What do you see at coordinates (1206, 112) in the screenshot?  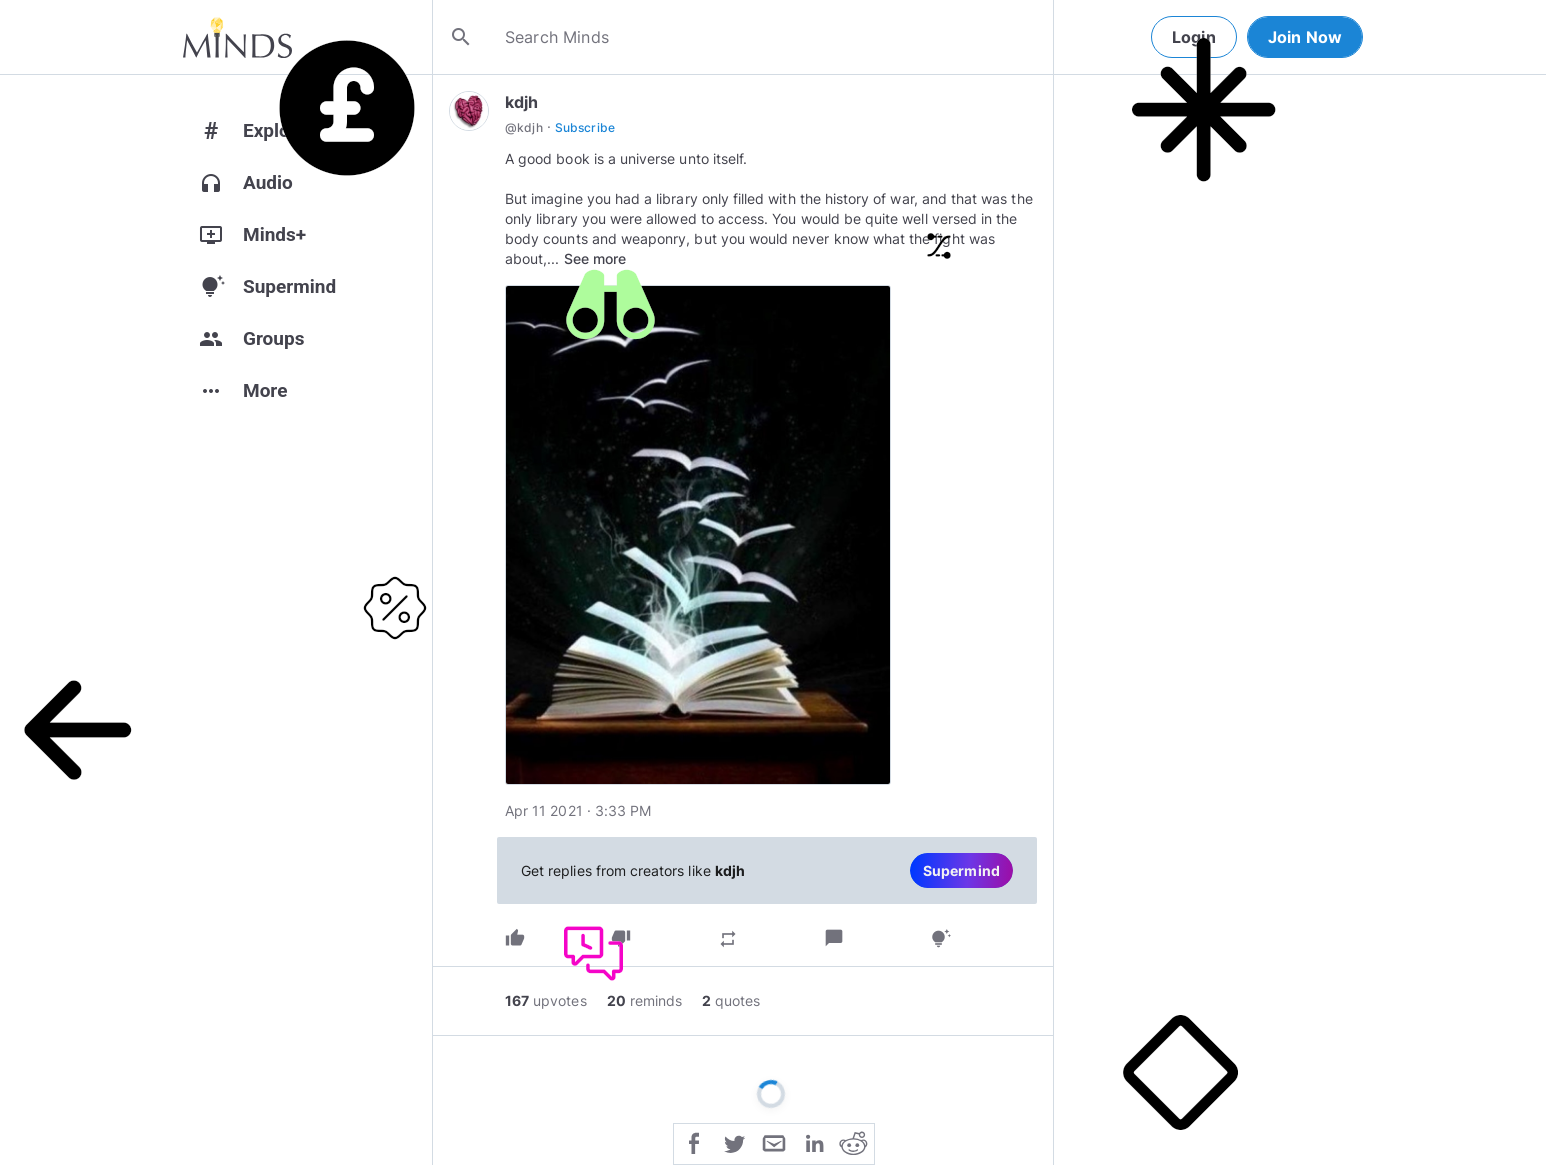 I see `indicates a featured or highlighted item` at bounding box center [1206, 112].